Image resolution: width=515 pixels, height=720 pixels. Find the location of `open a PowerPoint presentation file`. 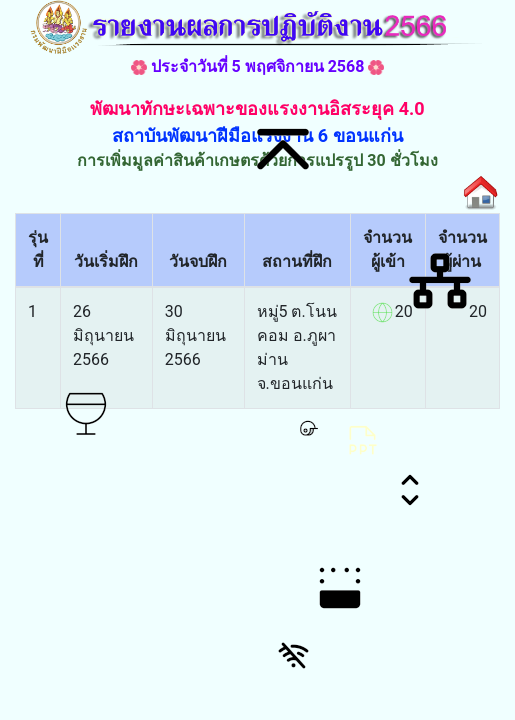

open a PowerPoint presentation file is located at coordinates (362, 441).